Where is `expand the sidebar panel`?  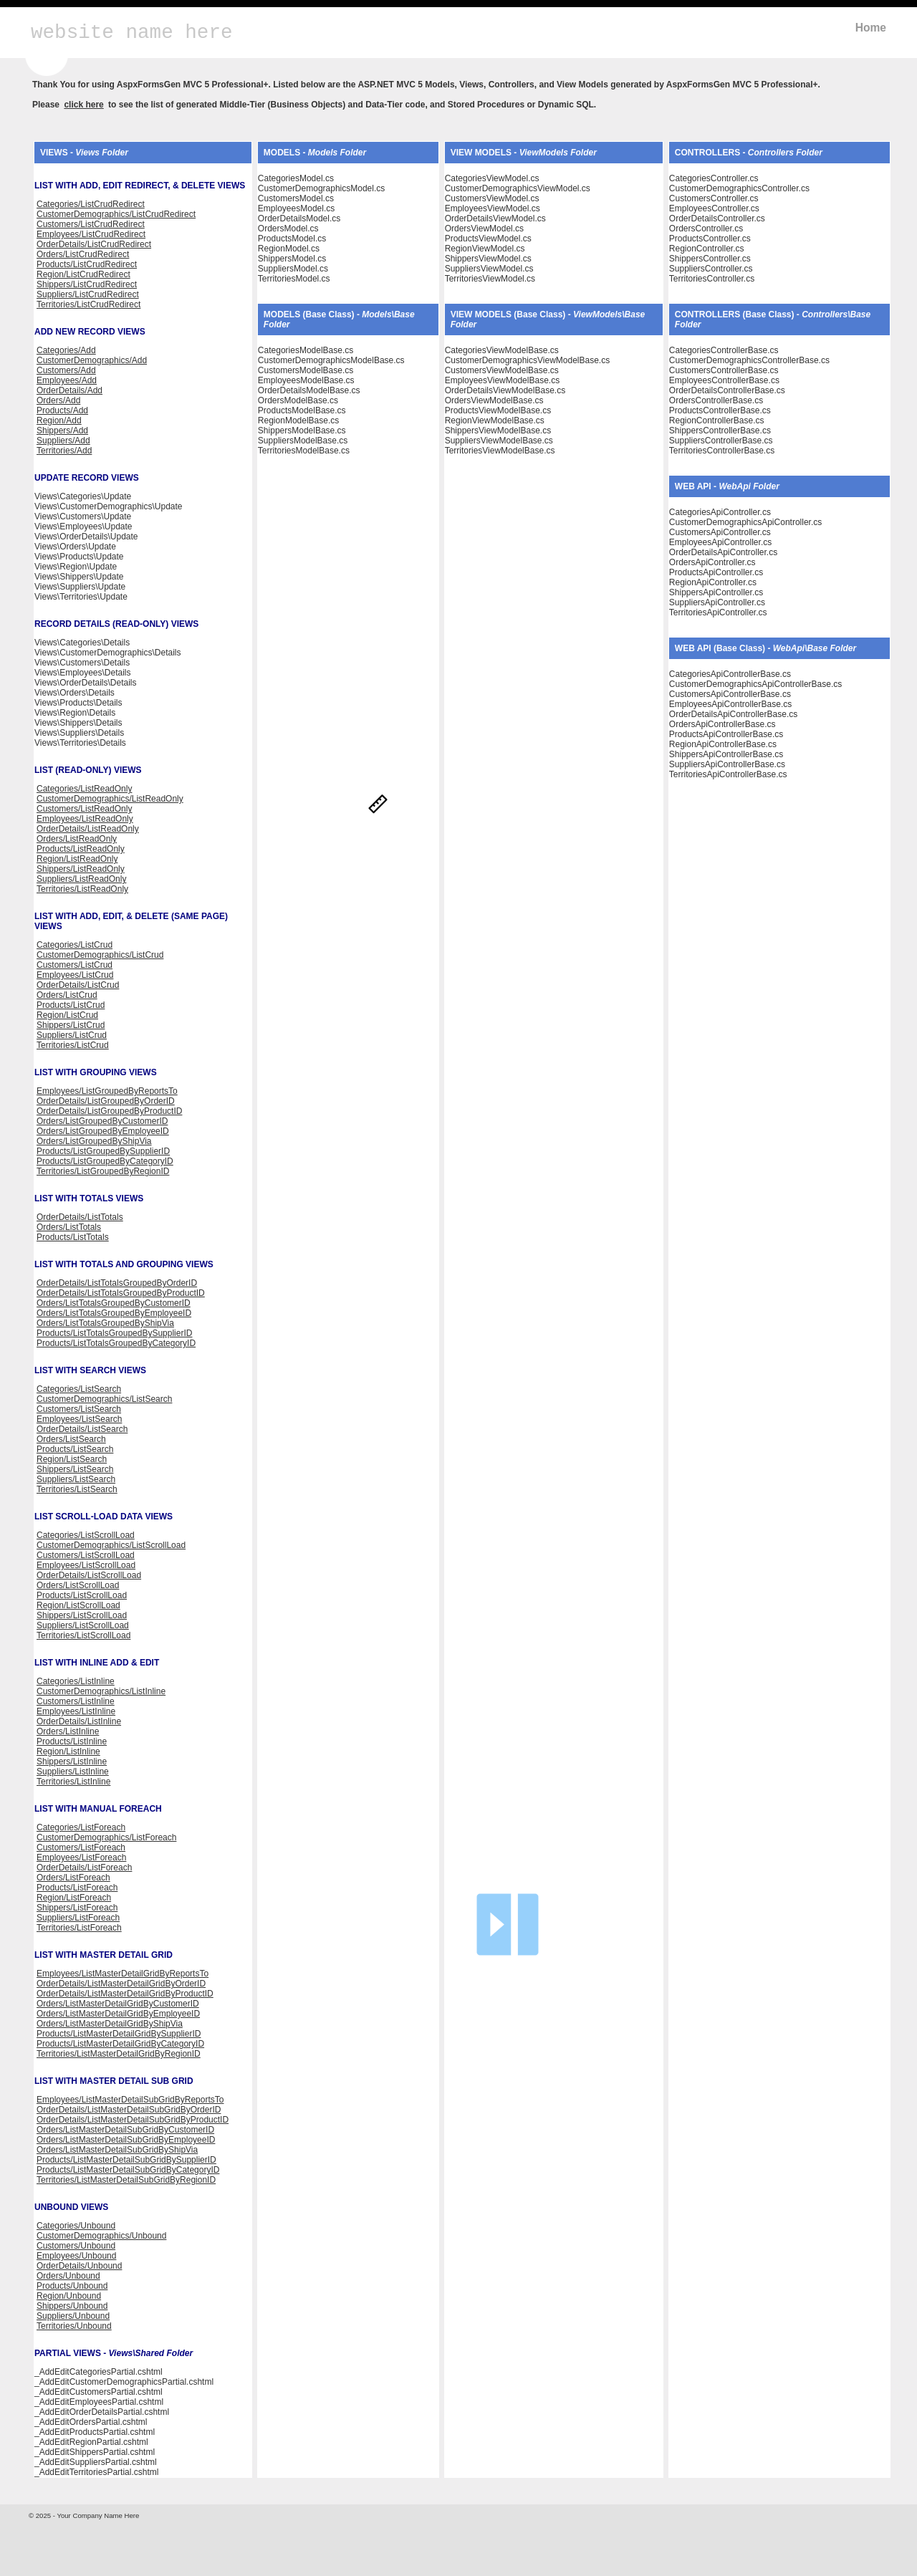 expand the sidebar panel is located at coordinates (507, 1924).